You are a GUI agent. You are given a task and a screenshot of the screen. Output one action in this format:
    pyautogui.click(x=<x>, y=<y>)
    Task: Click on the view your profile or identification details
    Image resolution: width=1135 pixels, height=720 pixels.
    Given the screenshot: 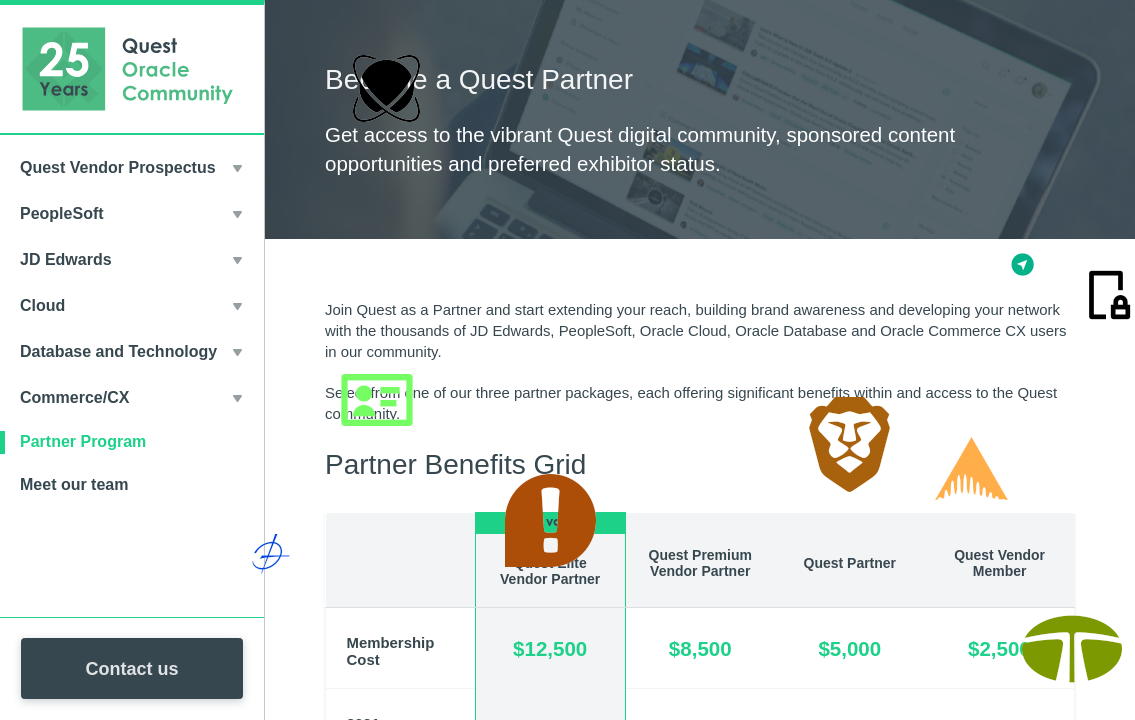 What is the action you would take?
    pyautogui.click(x=377, y=400)
    